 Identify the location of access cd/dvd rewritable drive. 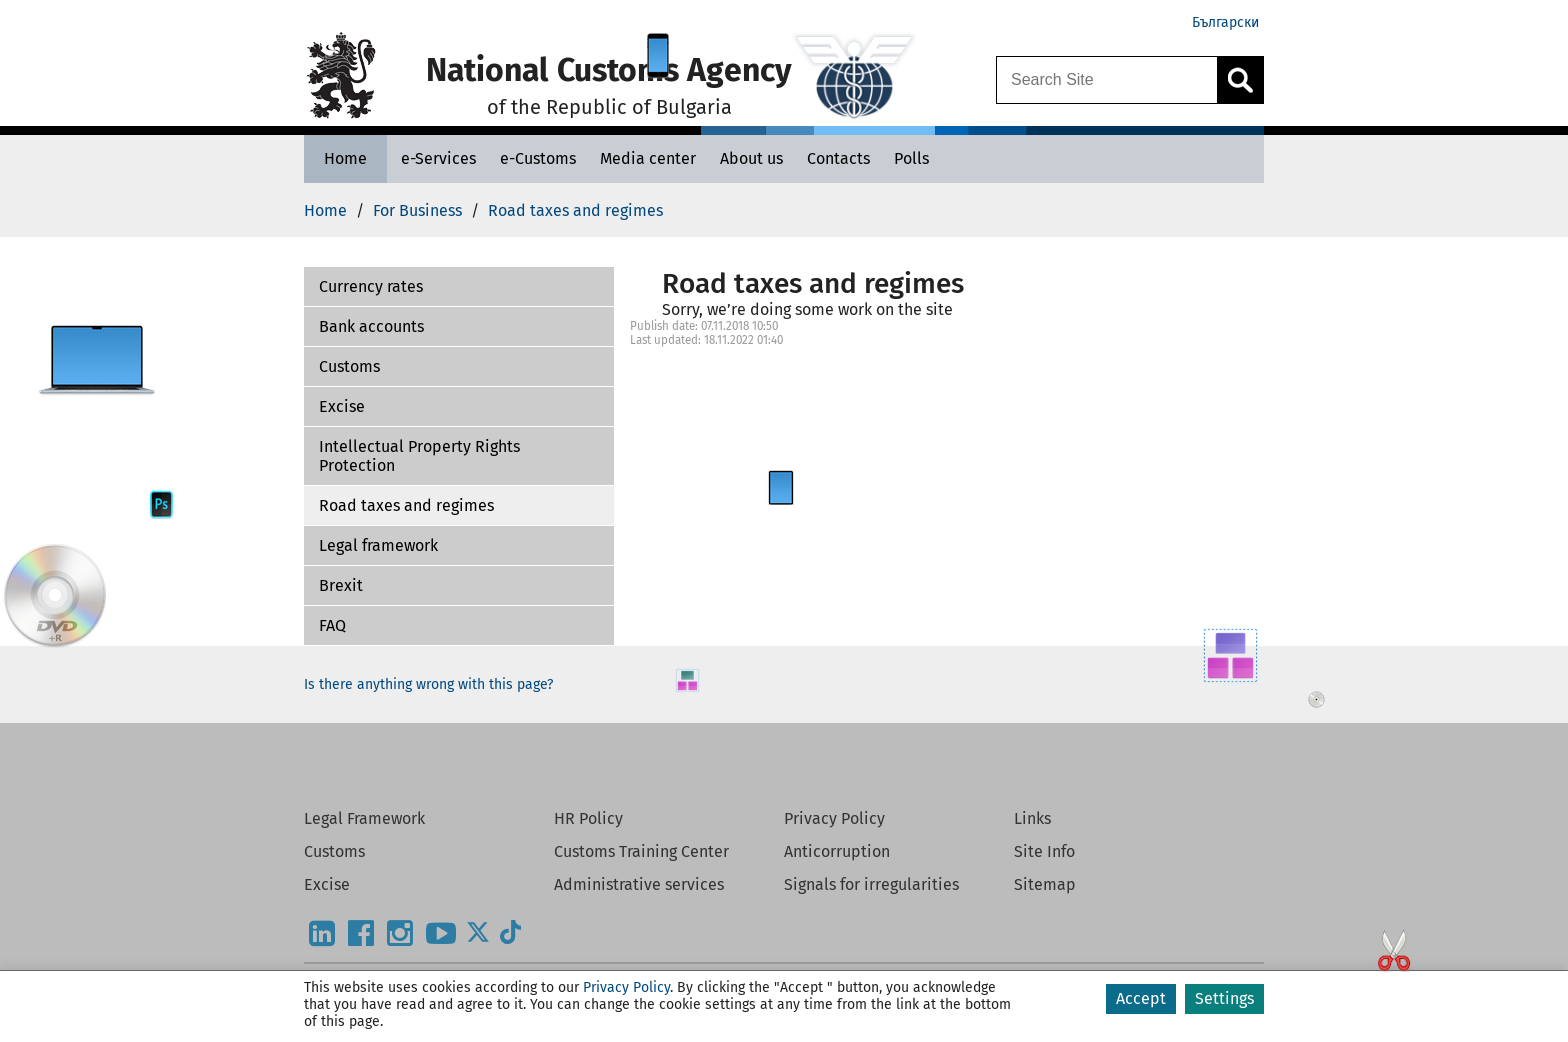
(1316, 699).